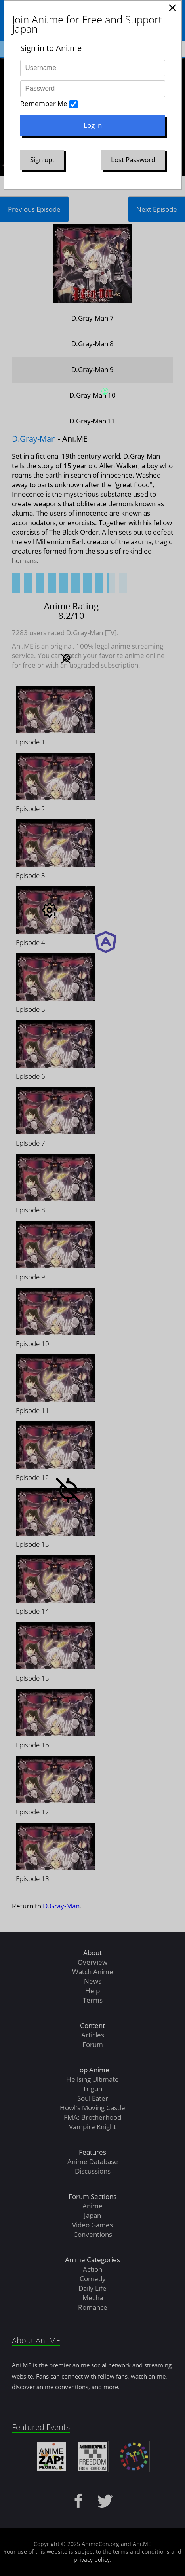  What do you see at coordinates (106, 942) in the screenshot?
I see `Angular framework logo` at bounding box center [106, 942].